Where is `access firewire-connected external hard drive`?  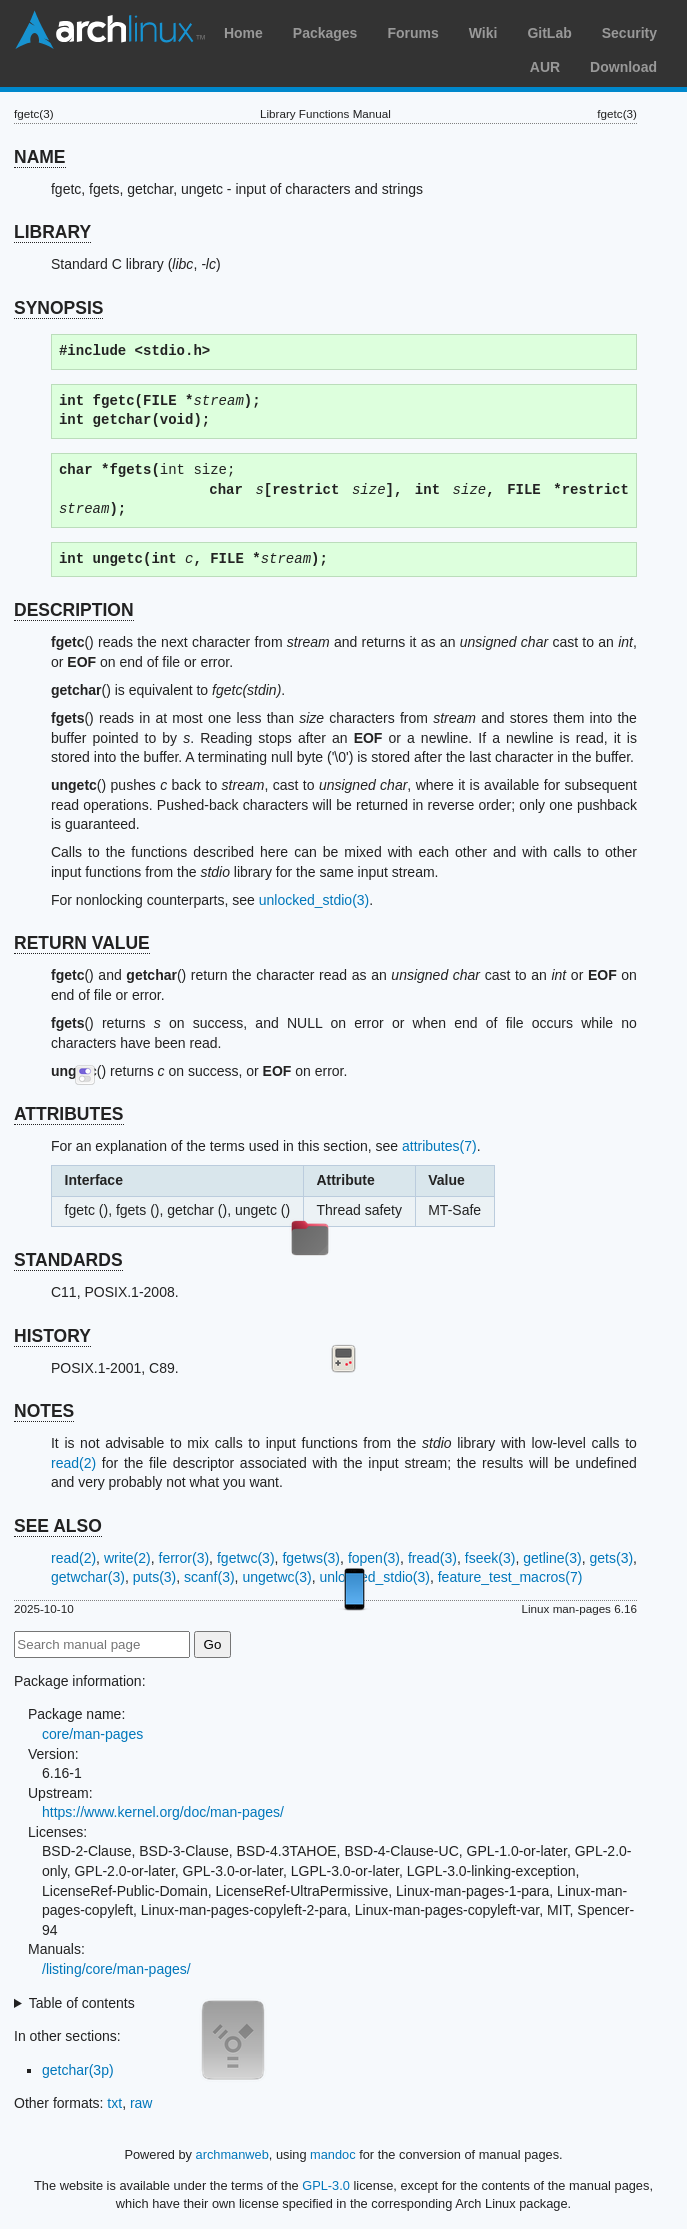 access firewire-connected external hard drive is located at coordinates (233, 2040).